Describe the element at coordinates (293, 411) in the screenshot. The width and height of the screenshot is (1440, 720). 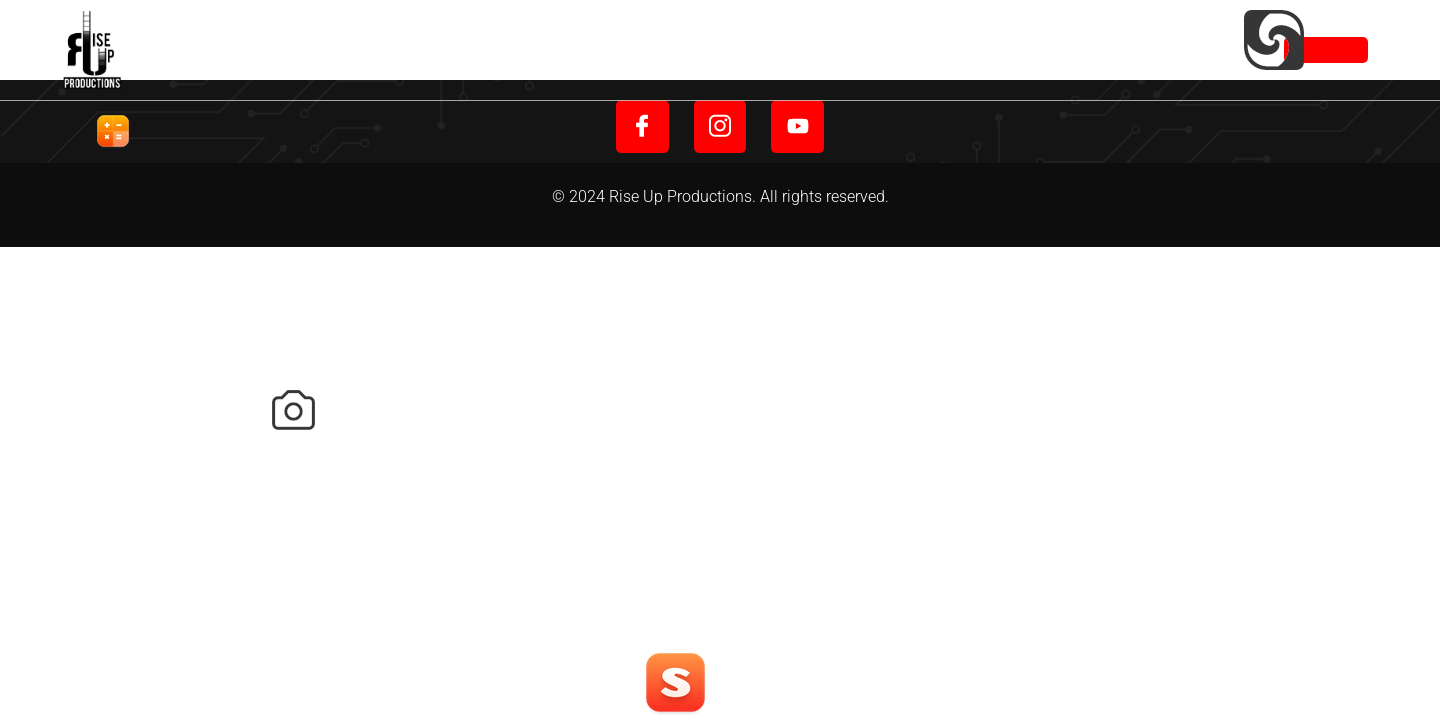
I see `open the camera app` at that location.